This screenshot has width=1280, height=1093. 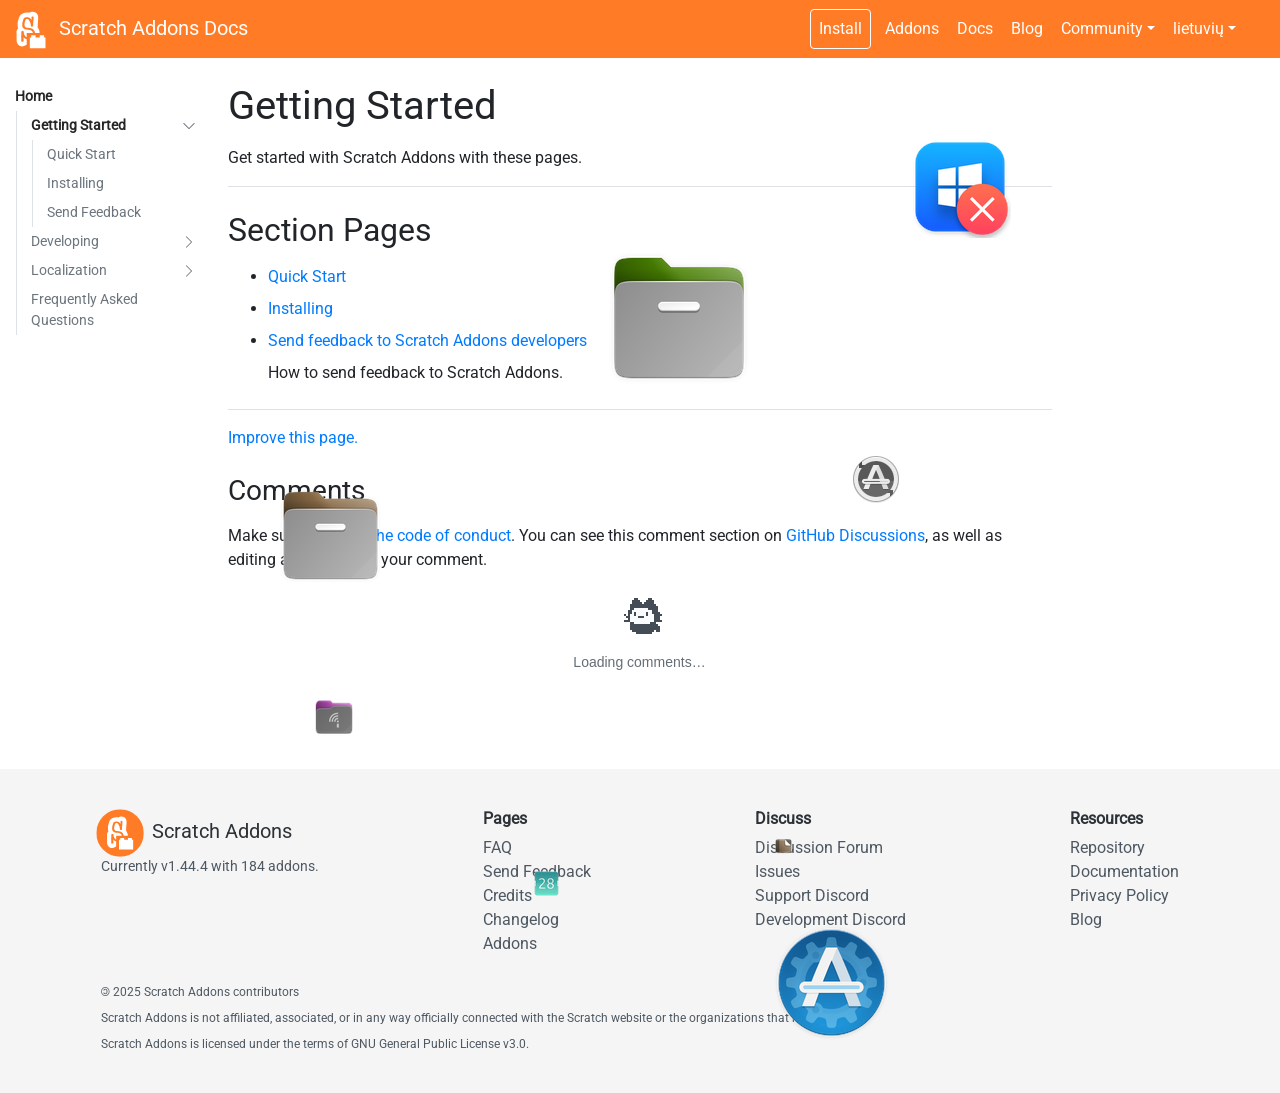 What do you see at coordinates (876, 479) in the screenshot?
I see `check for available software updates` at bounding box center [876, 479].